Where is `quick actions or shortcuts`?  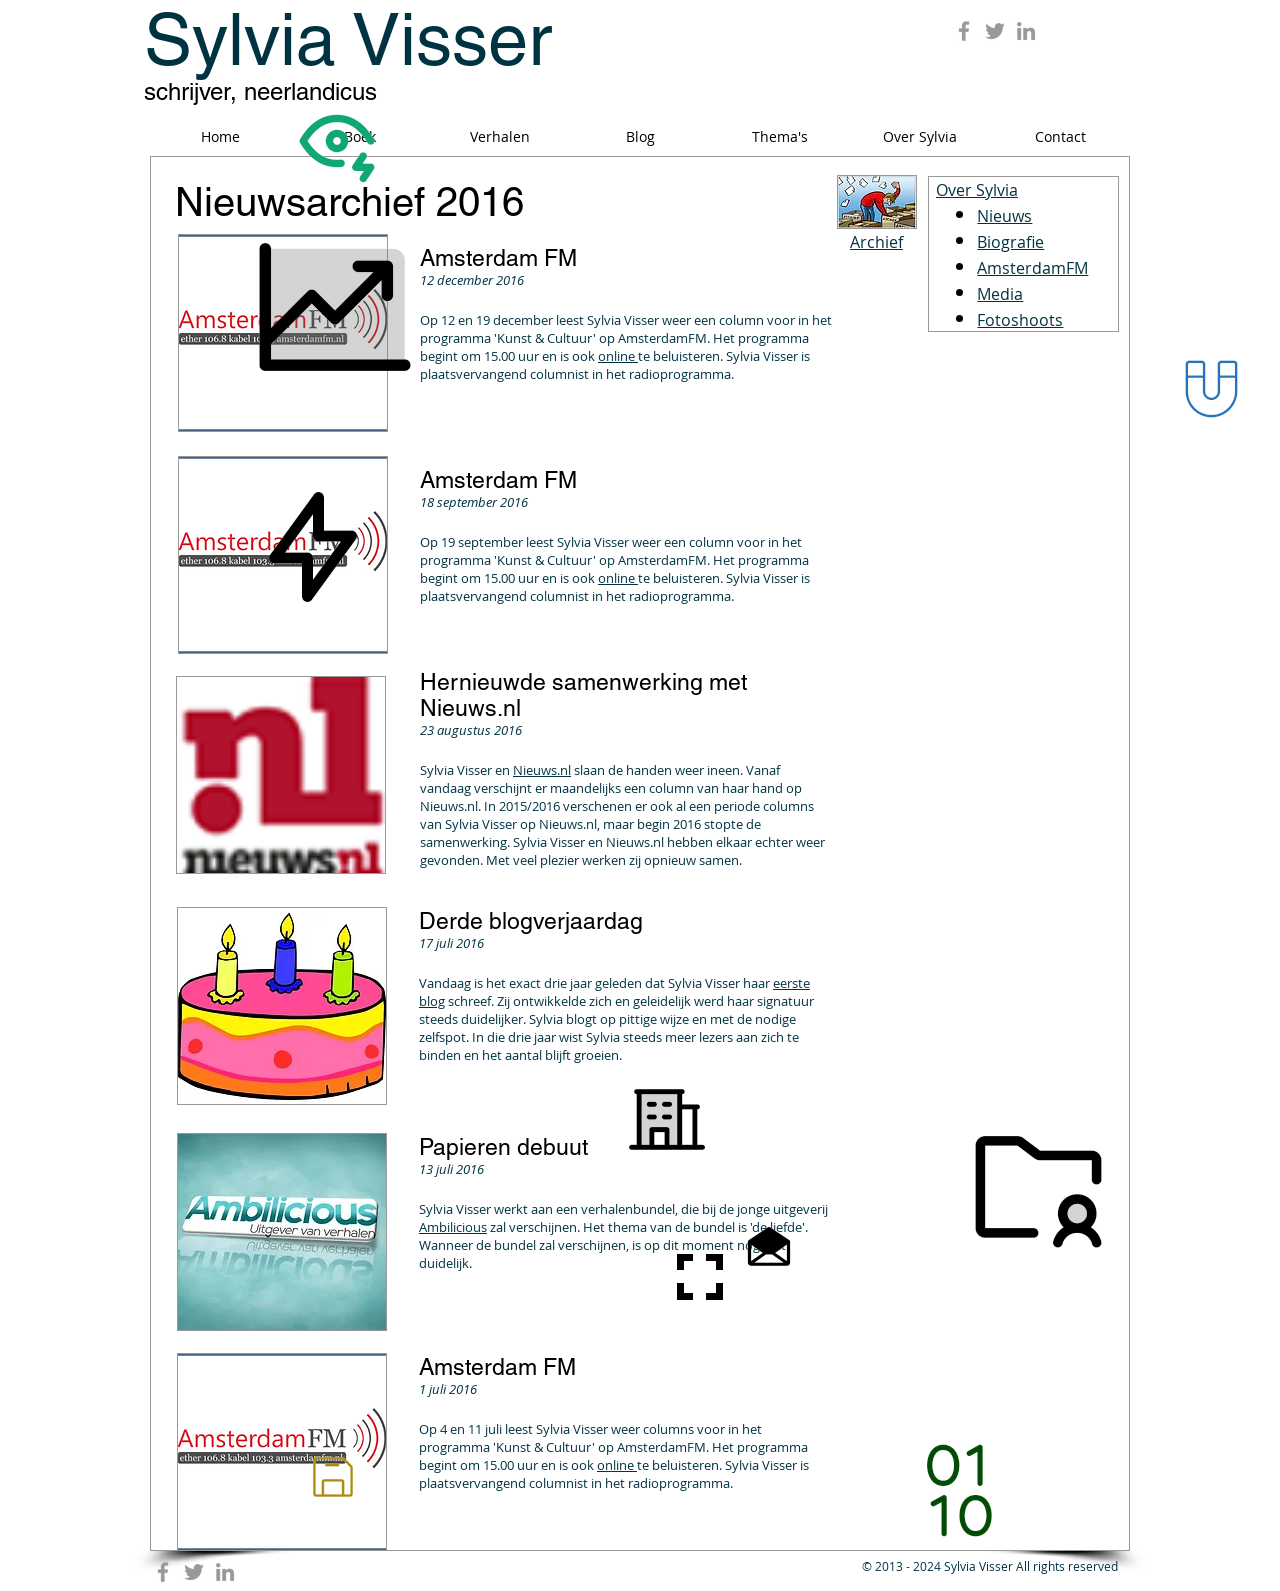 quick actions or shortcuts is located at coordinates (313, 547).